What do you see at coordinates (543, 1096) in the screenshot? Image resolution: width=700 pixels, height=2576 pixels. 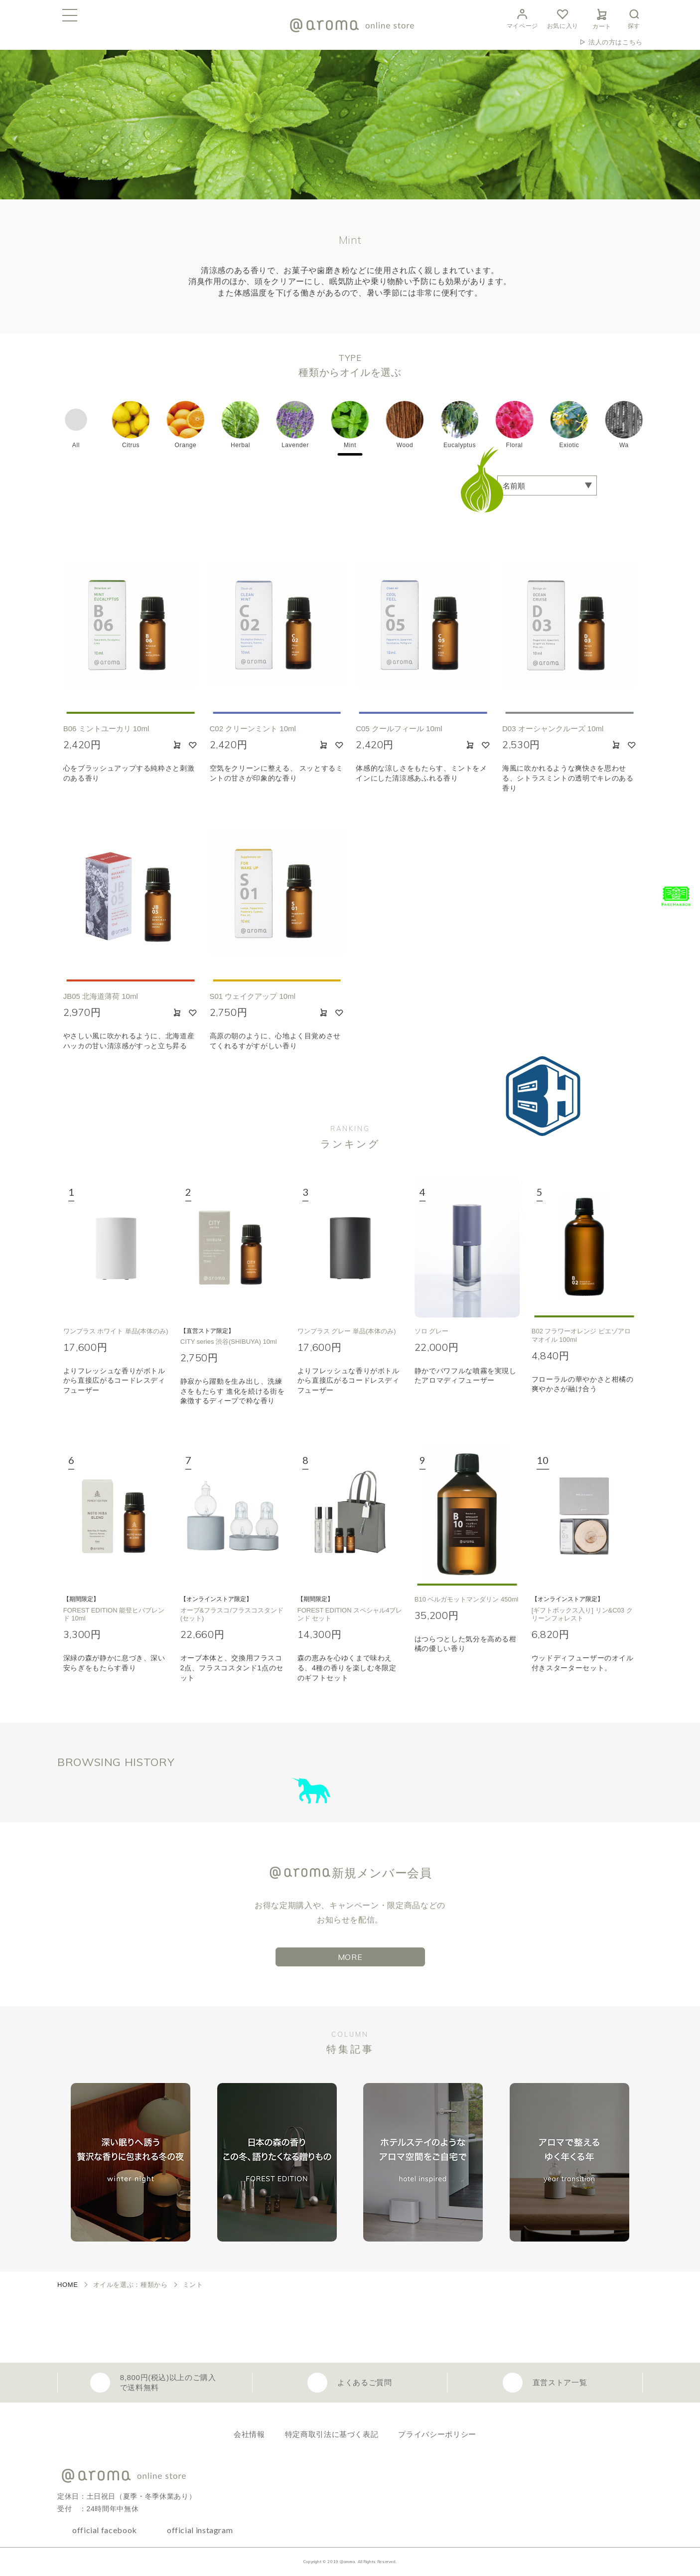 I see `visit bisecthosting website` at bounding box center [543, 1096].